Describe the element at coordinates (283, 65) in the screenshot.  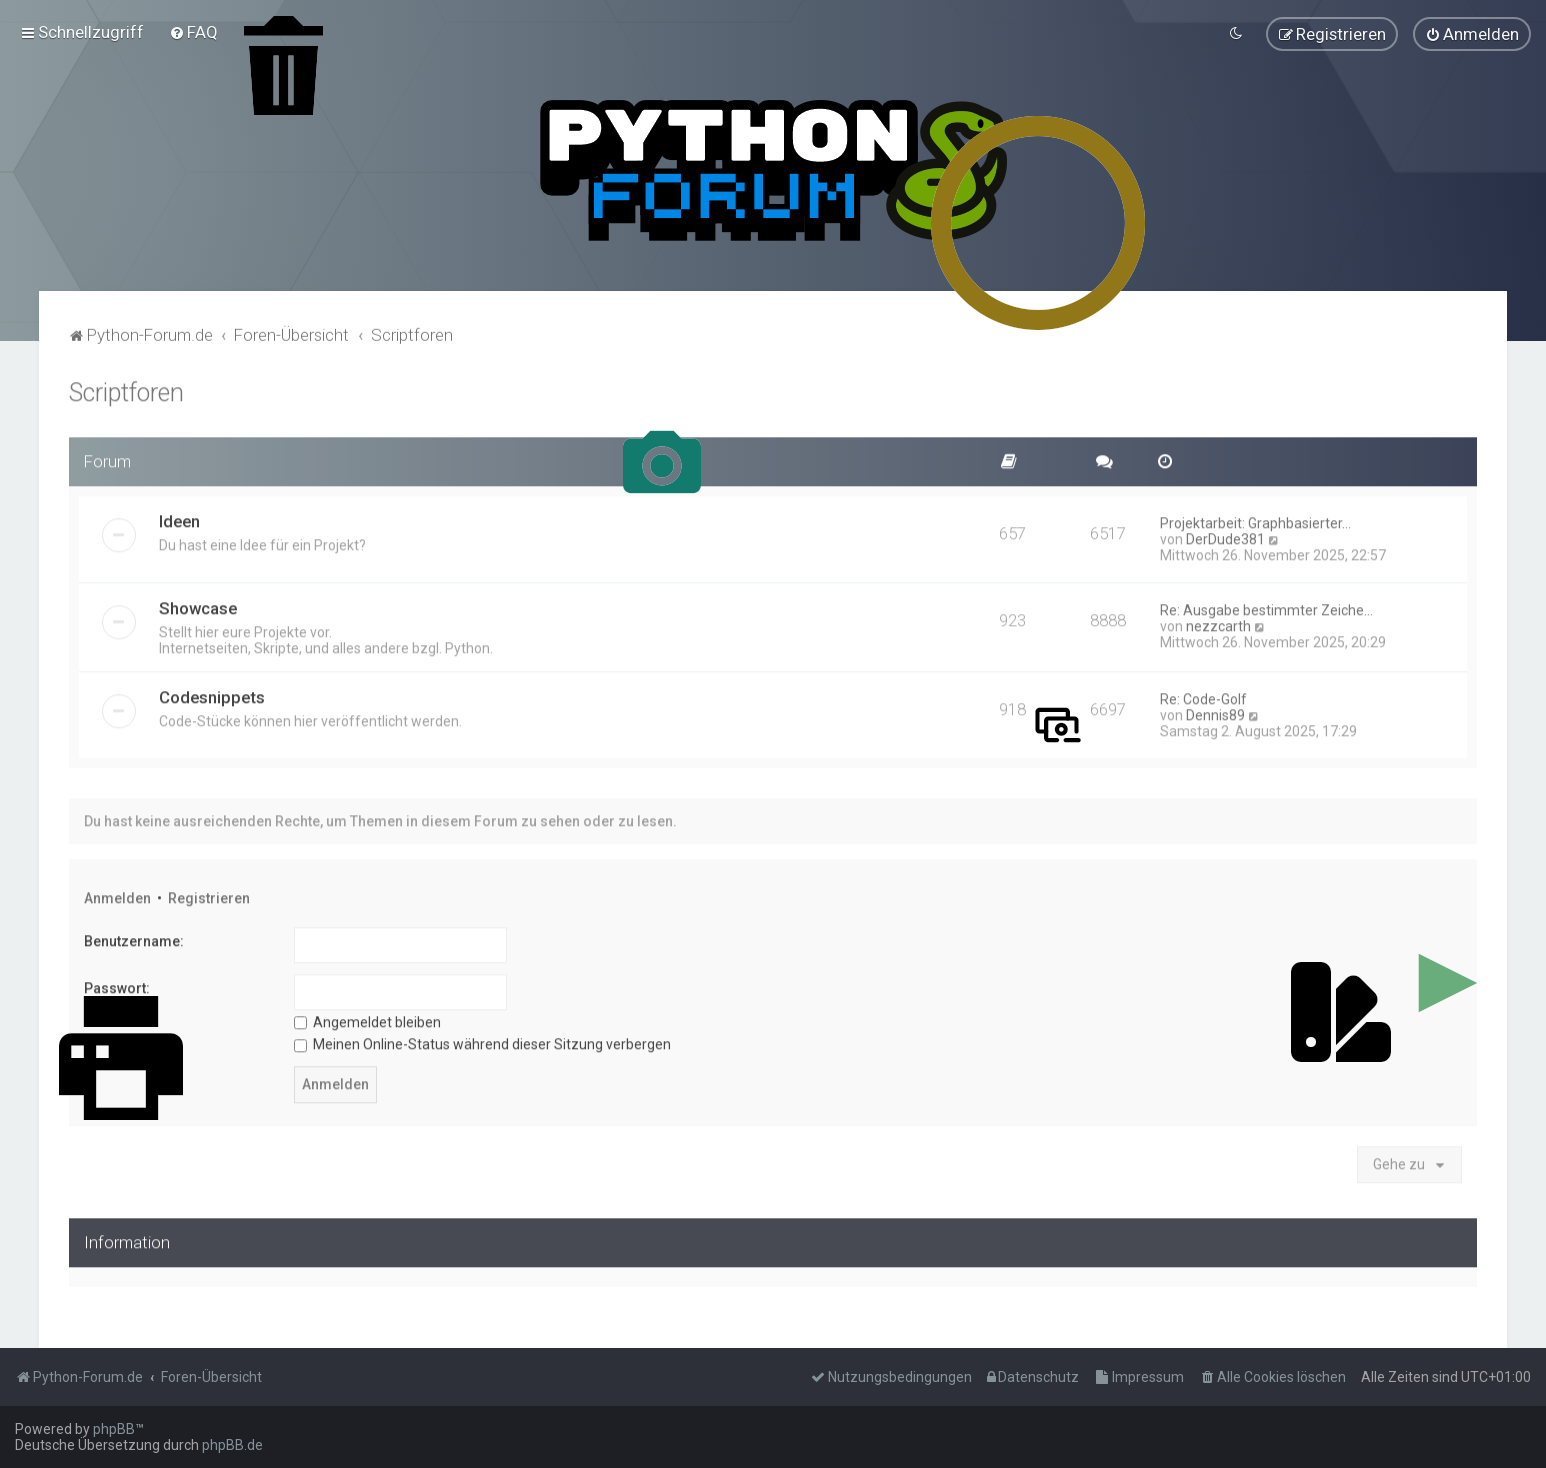
I see `delete selected item` at that location.